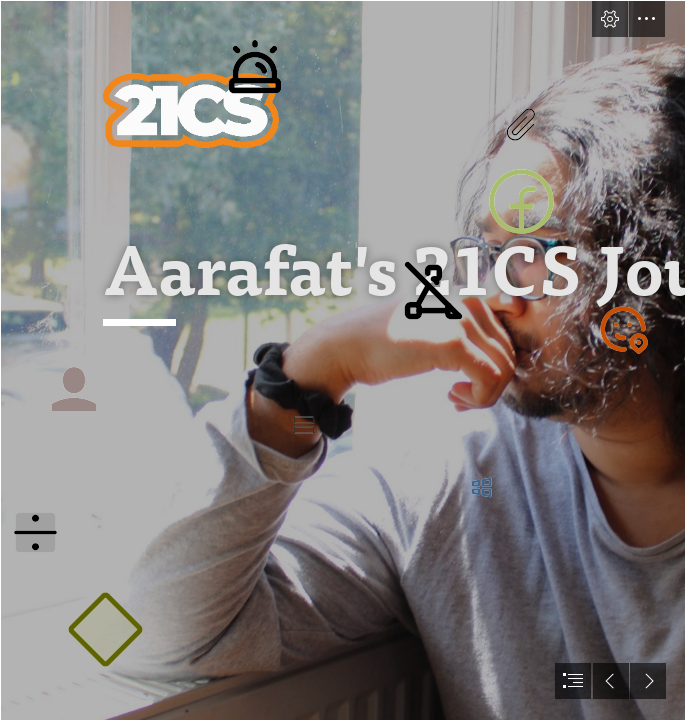 Image resolution: width=685 pixels, height=720 pixels. What do you see at coordinates (304, 425) in the screenshot?
I see `switch to row layout view` at bounding box center [304, 425].